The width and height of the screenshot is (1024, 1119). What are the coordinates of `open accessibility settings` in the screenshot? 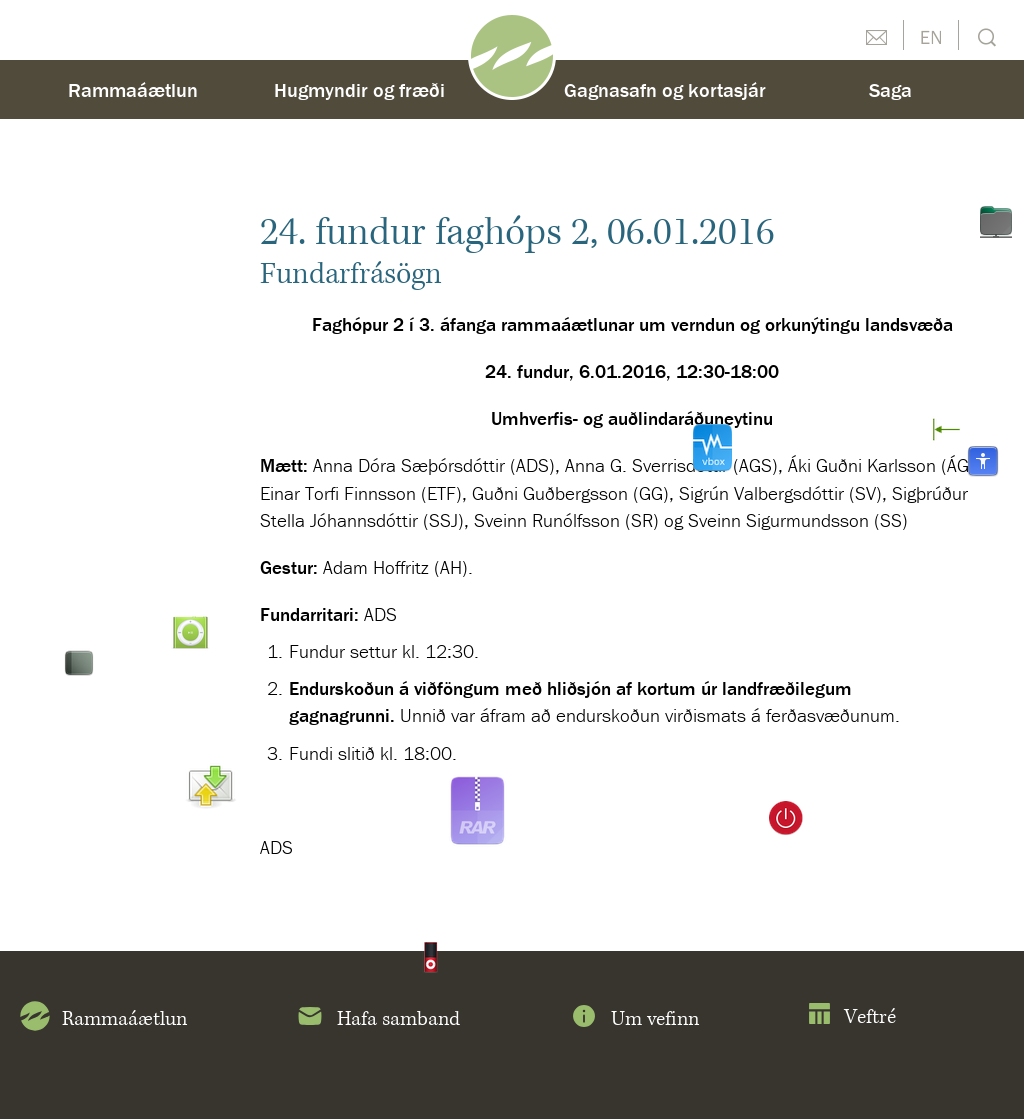 It's located at (983, 461).